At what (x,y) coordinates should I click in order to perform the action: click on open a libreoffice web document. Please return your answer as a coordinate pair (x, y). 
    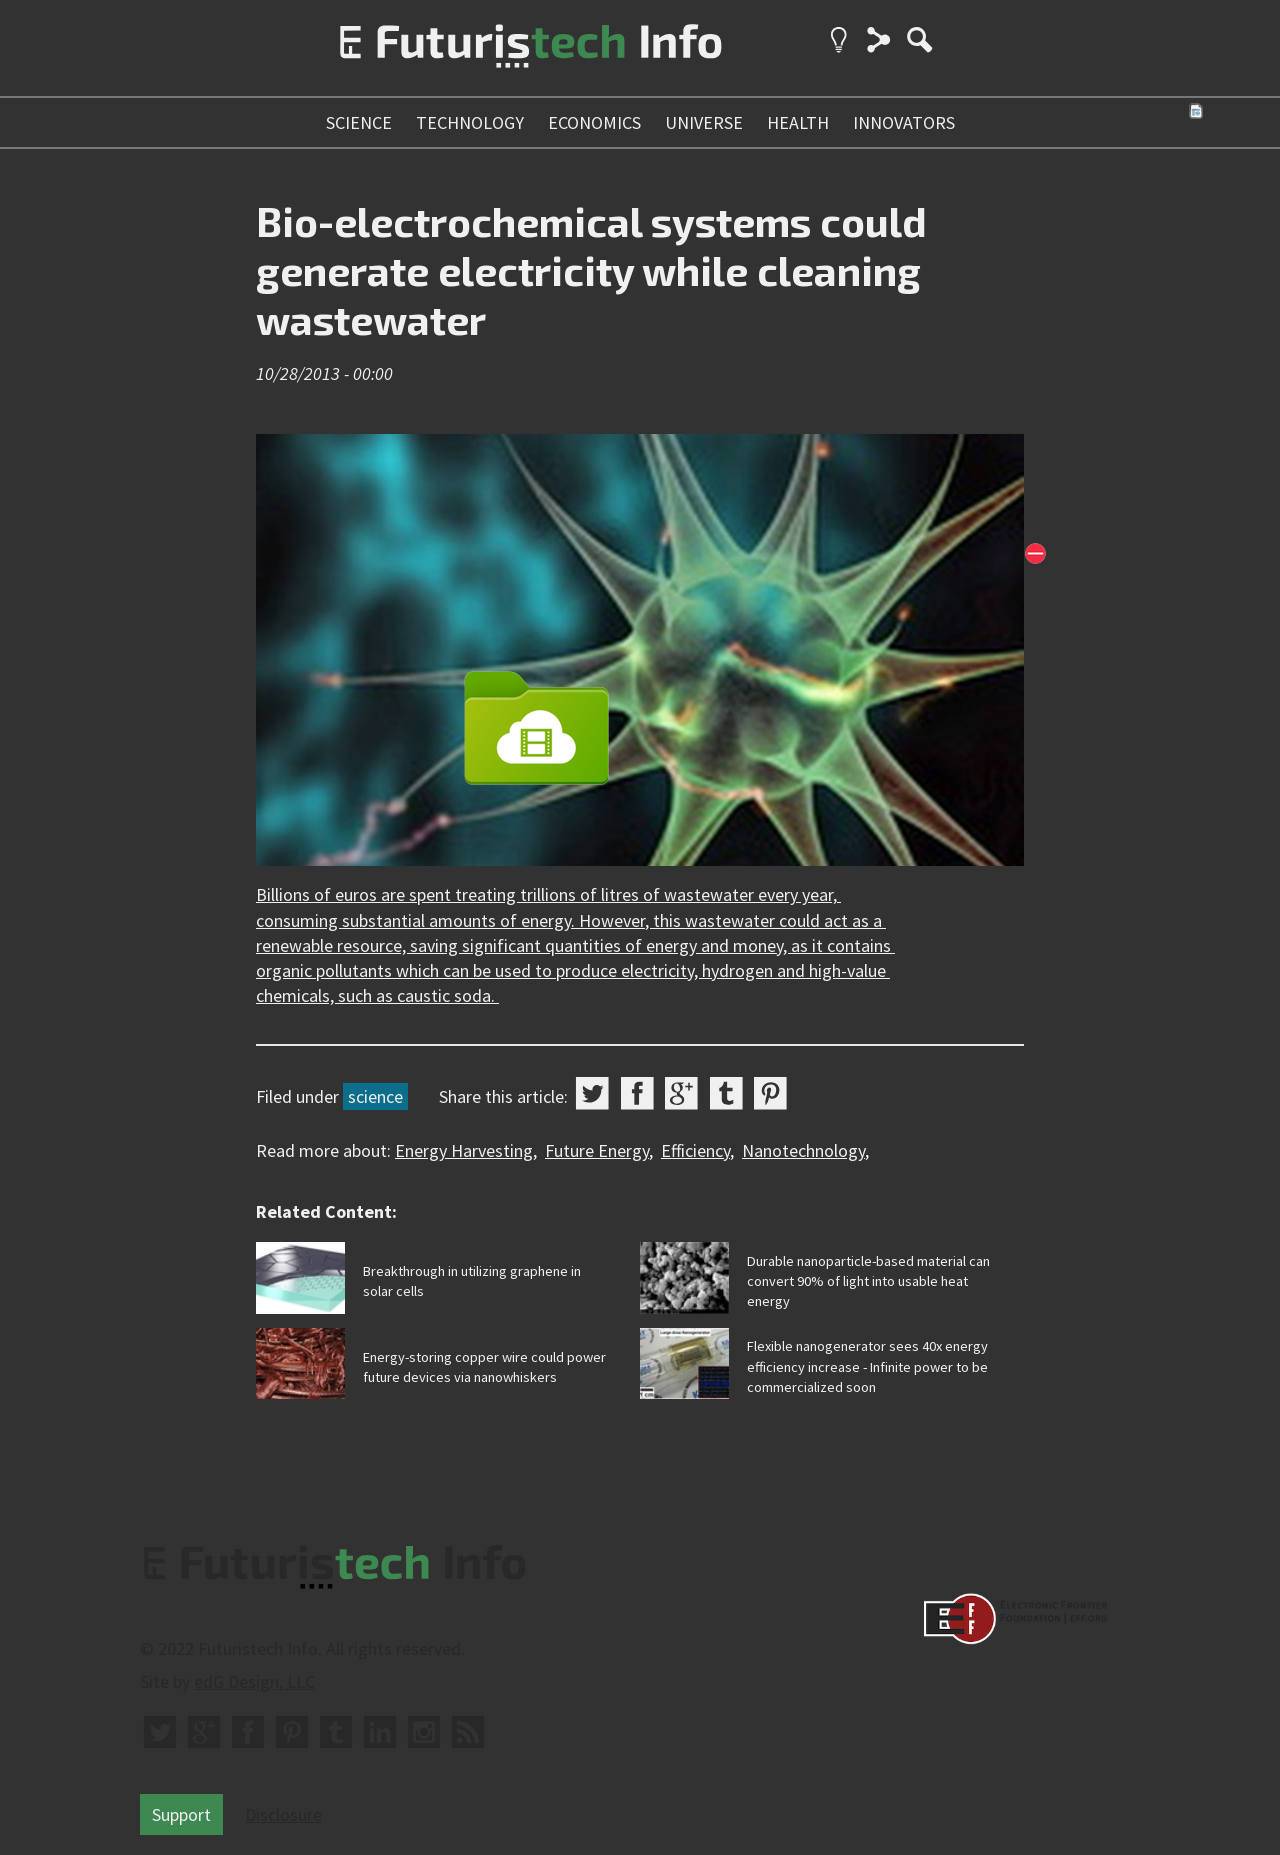
    Looking at the image, I should click on (1196, 111).